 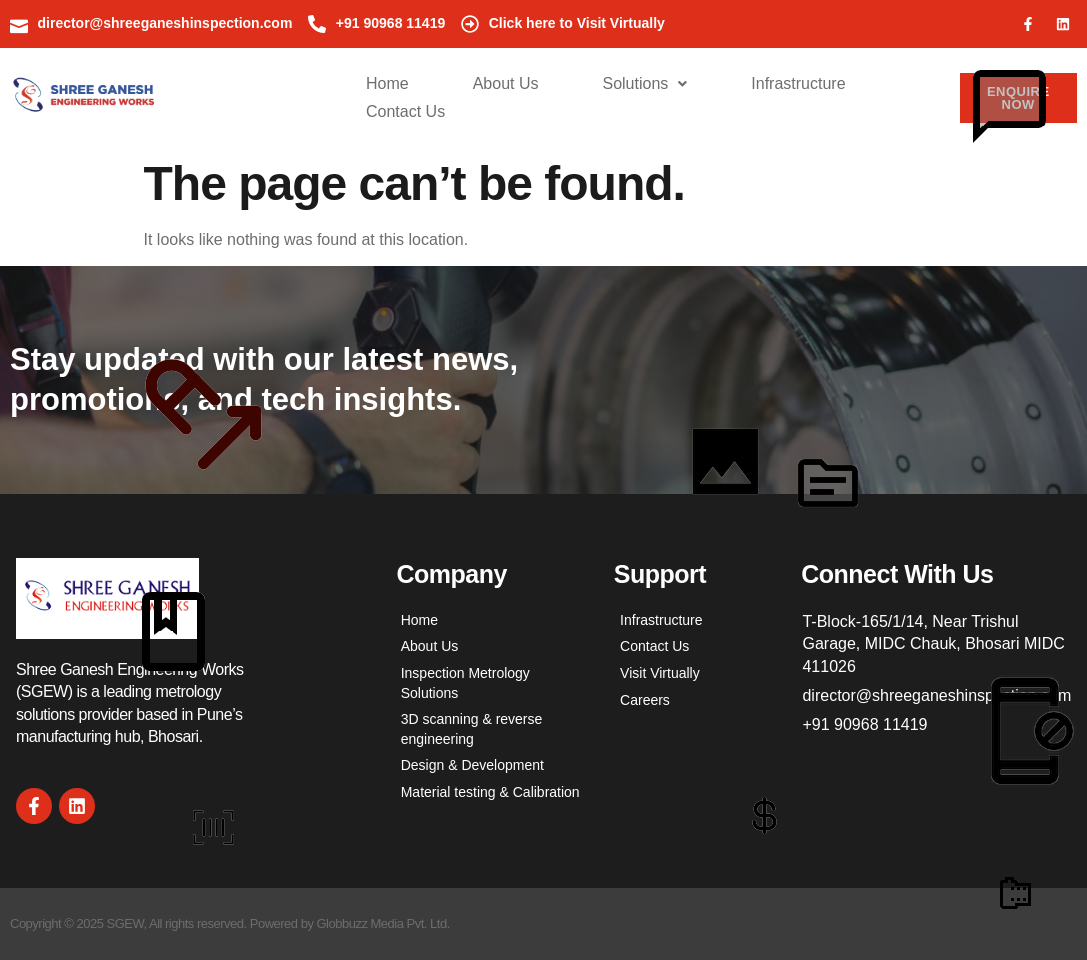 What do you see at coordinates (1015, 893) in the screenshot?
I see `view photos from camera roll` at bounding box center [1015, 893].